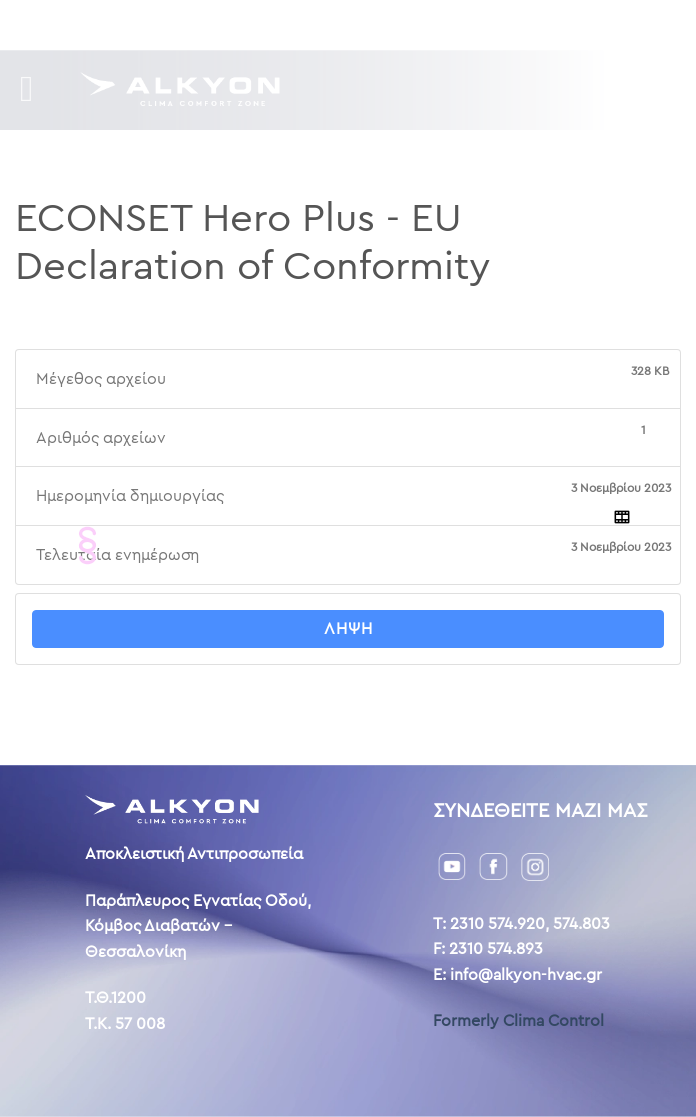 The width and height of the screenshot is (696, 1117). Describe the element at coordinates (622, 517) in the screenshot. I see `view video or film content` at that location.